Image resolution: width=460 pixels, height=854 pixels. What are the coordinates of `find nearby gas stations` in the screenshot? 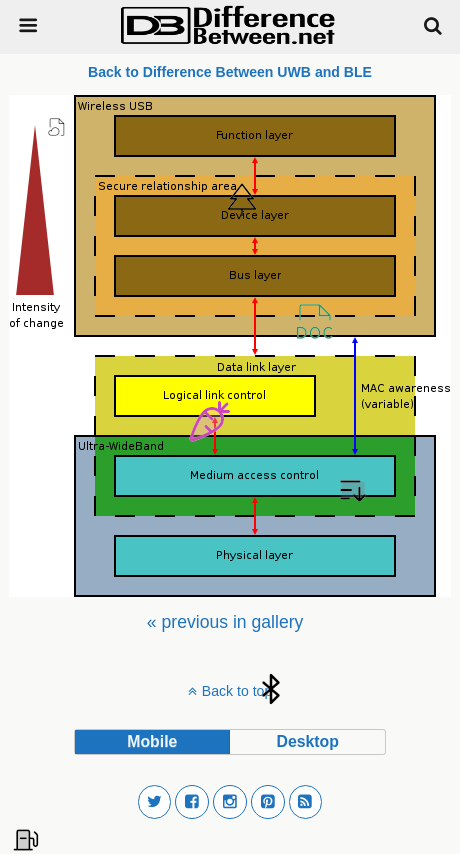 It's located at (25, 840).